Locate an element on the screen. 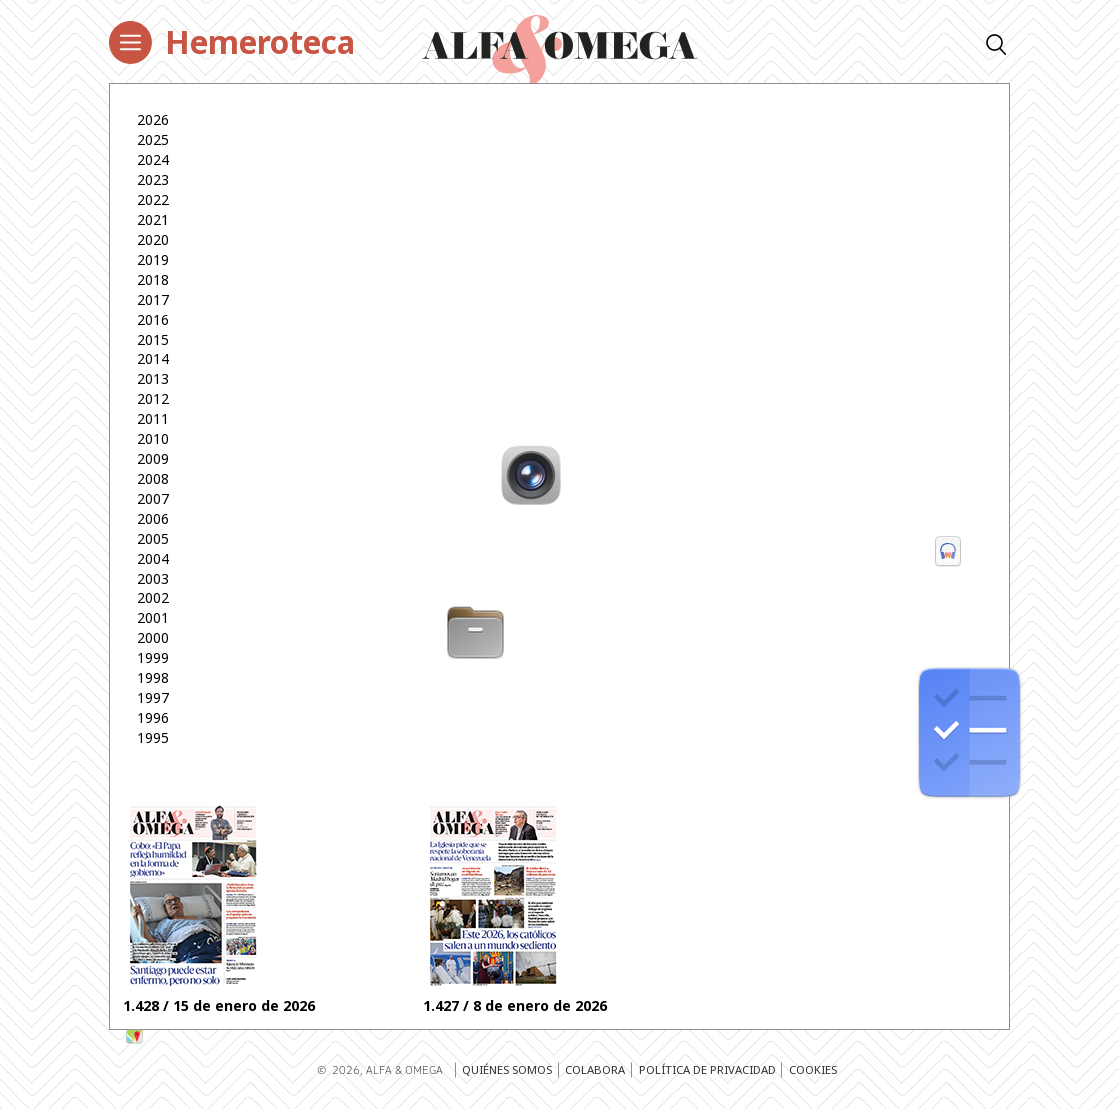  open the file manager application is located at coordinates (475, 632).